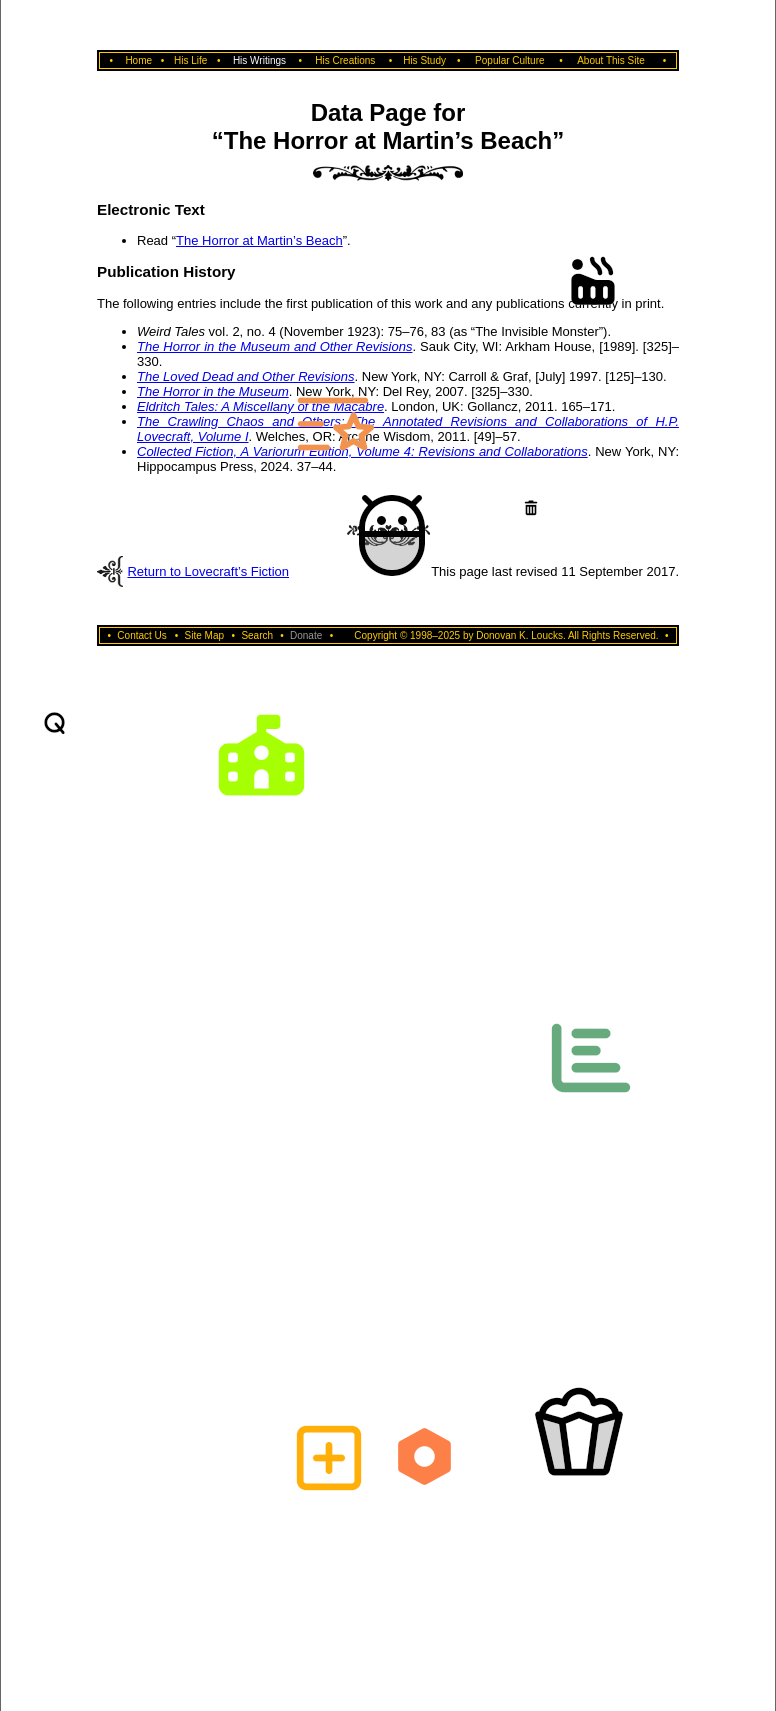 The image size is (776, 1711). I want to click on view your favorites list, so click(333, 424).